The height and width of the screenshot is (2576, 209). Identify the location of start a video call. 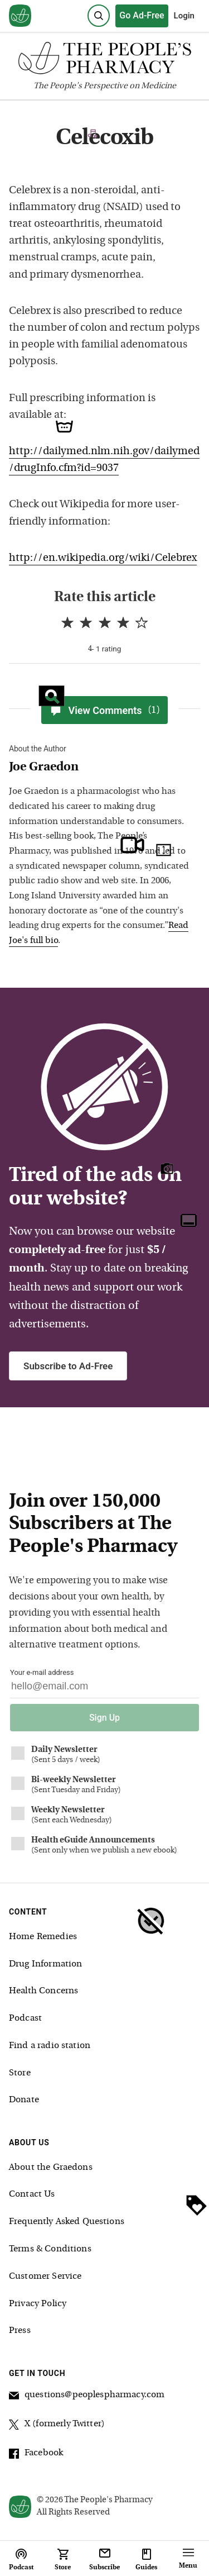
(132, 845).